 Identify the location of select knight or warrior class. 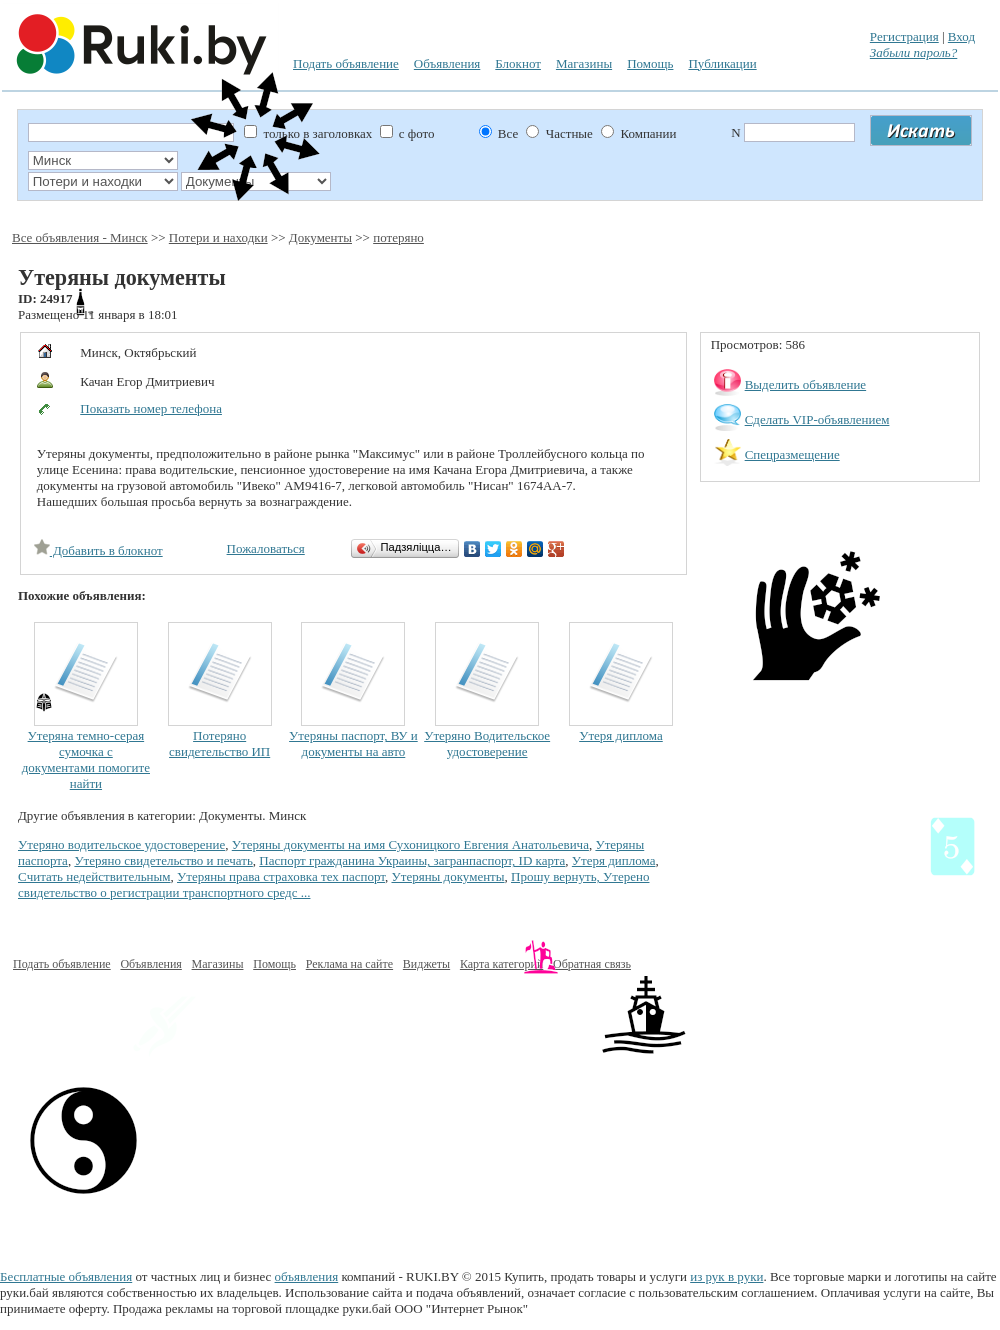
(44, 702).